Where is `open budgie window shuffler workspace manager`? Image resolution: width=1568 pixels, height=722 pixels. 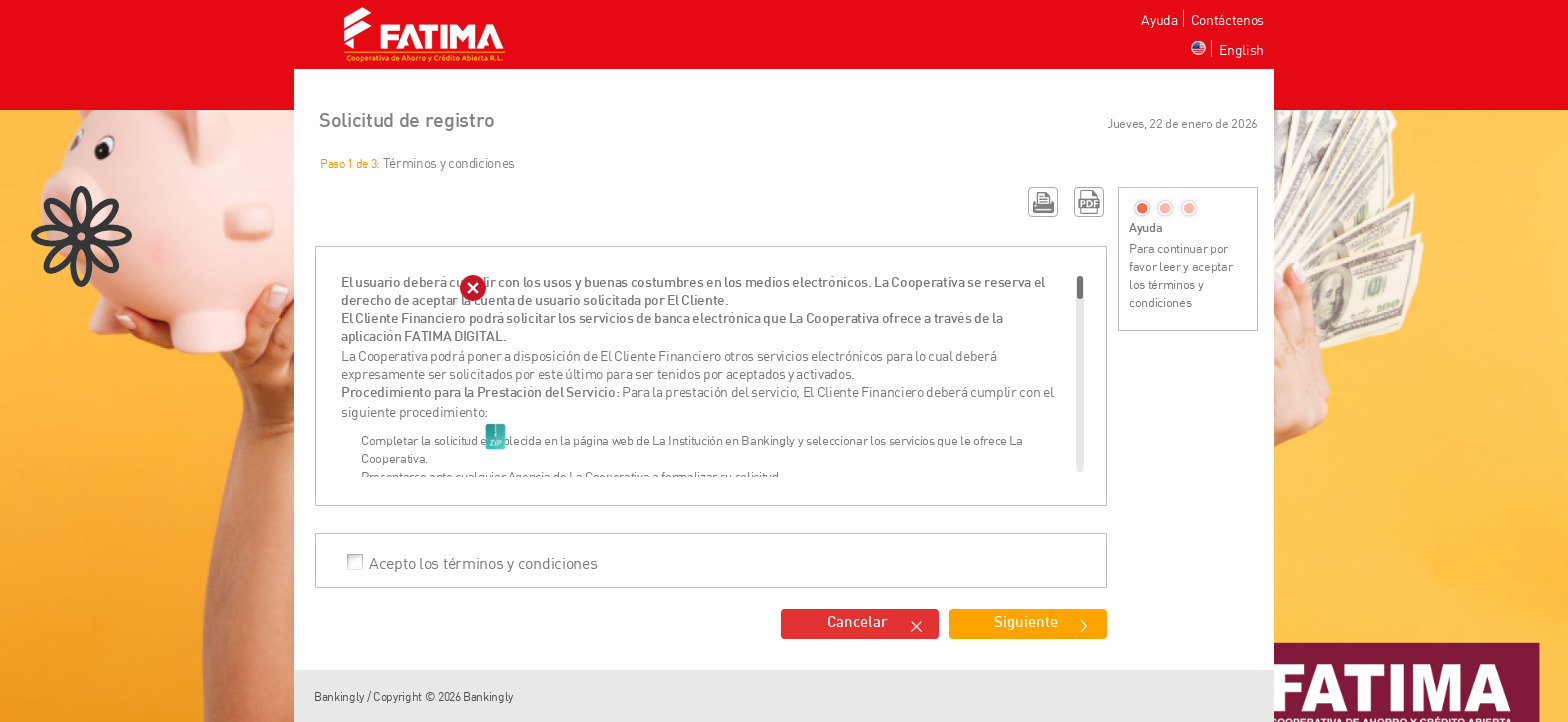 open budgie window shuffler workspace manager is located at coordinates (81, 236).